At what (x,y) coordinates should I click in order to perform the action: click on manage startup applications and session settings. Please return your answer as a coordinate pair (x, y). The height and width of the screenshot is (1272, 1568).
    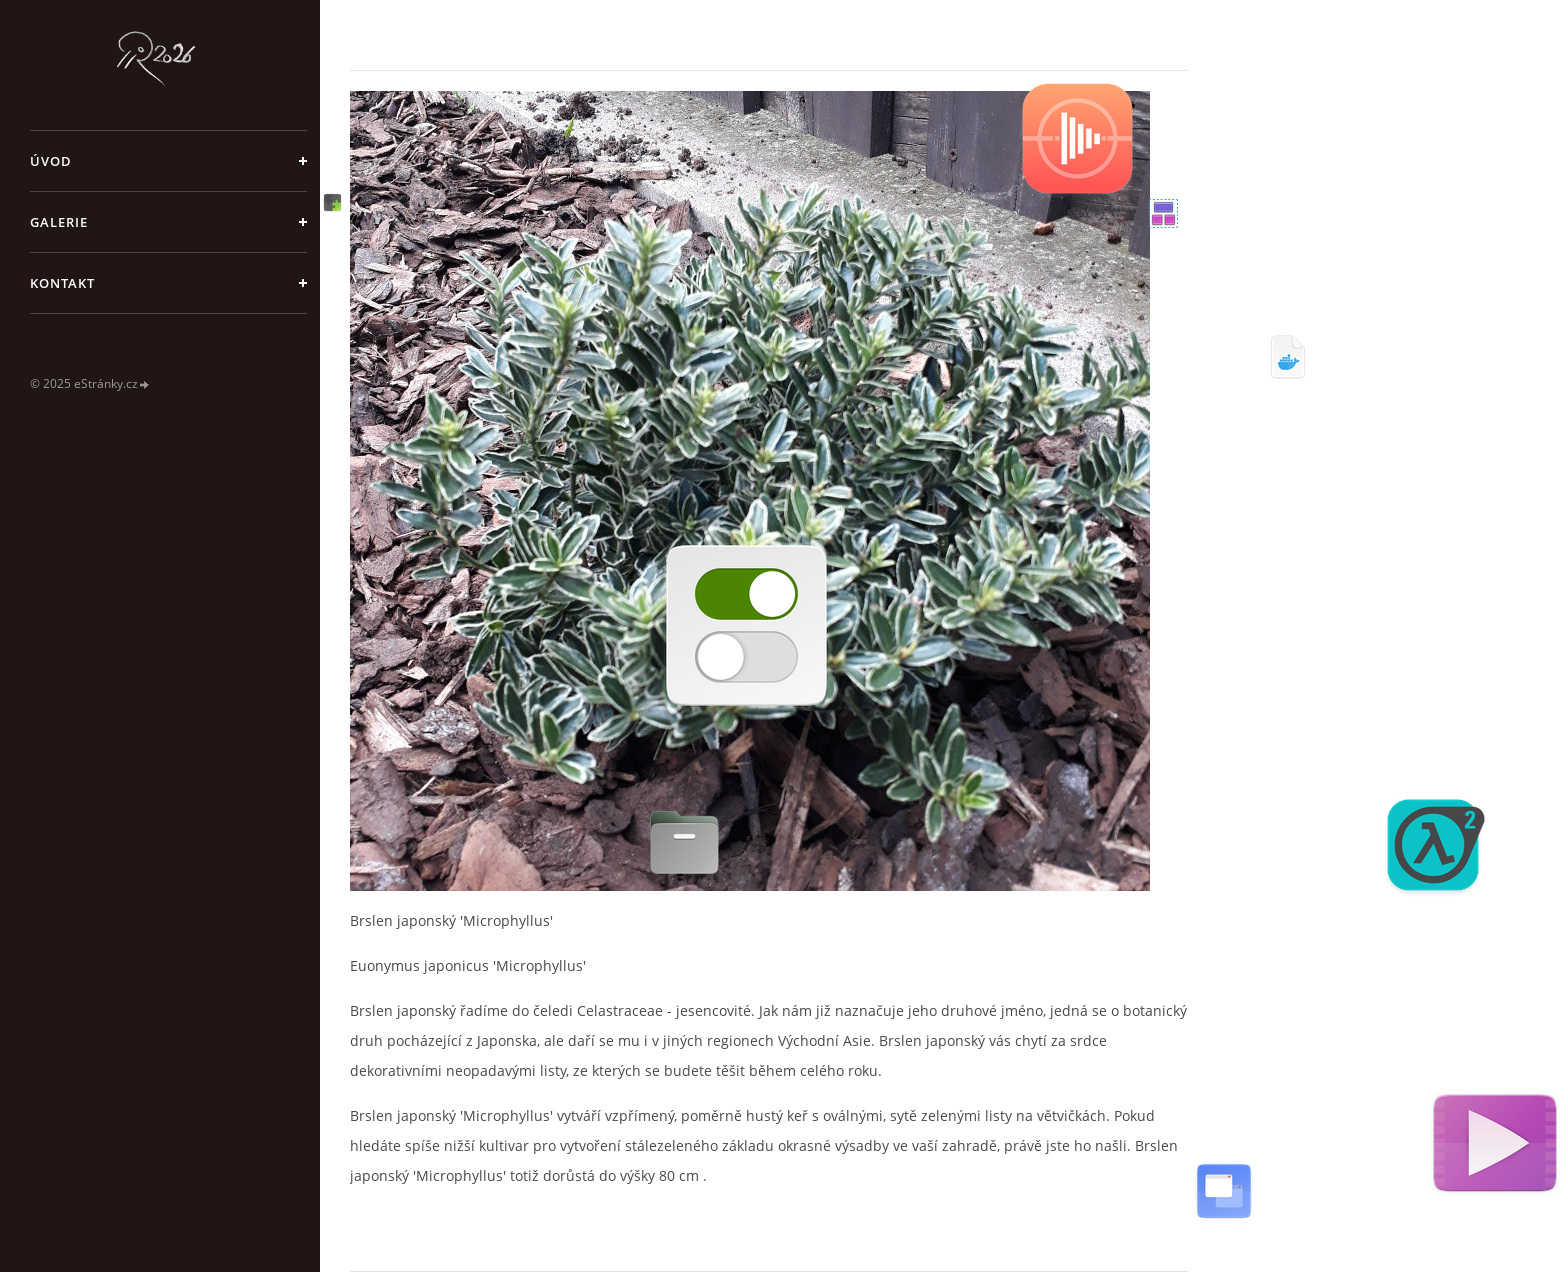
    Looking at the image, I should click on (1224, 1191).